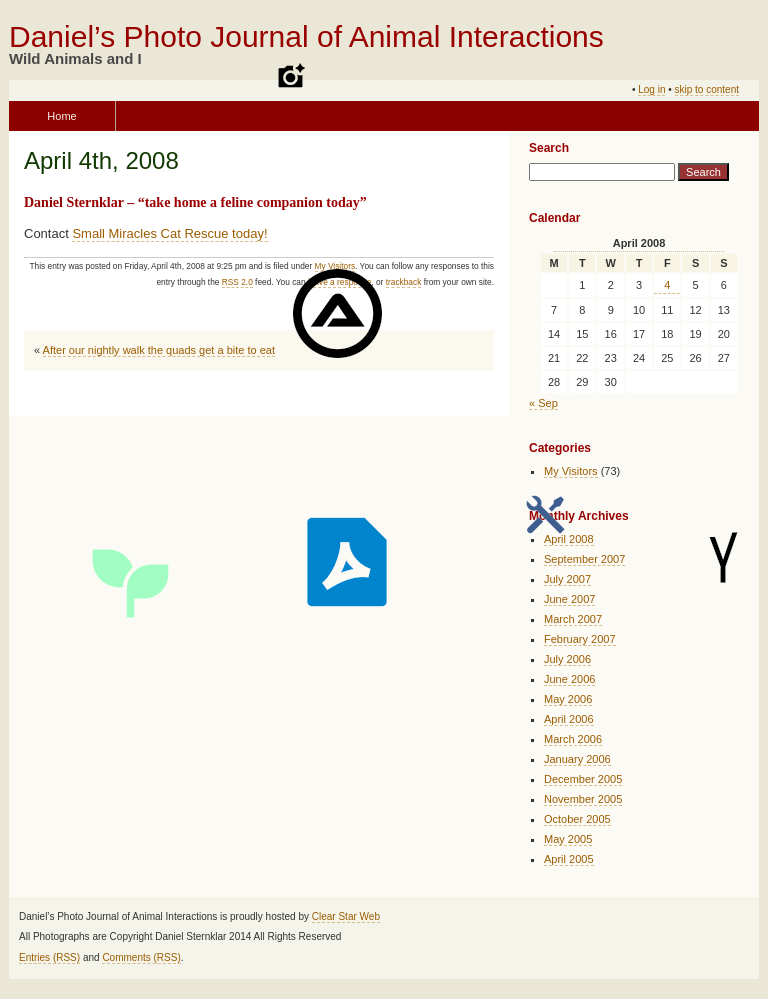 Image resolution: width=768 pixels, height=999 pixels. What do you see at coordinates (347, 562) in the screenshot?
I see `open a PDF document` at bounding box center [347, 562].